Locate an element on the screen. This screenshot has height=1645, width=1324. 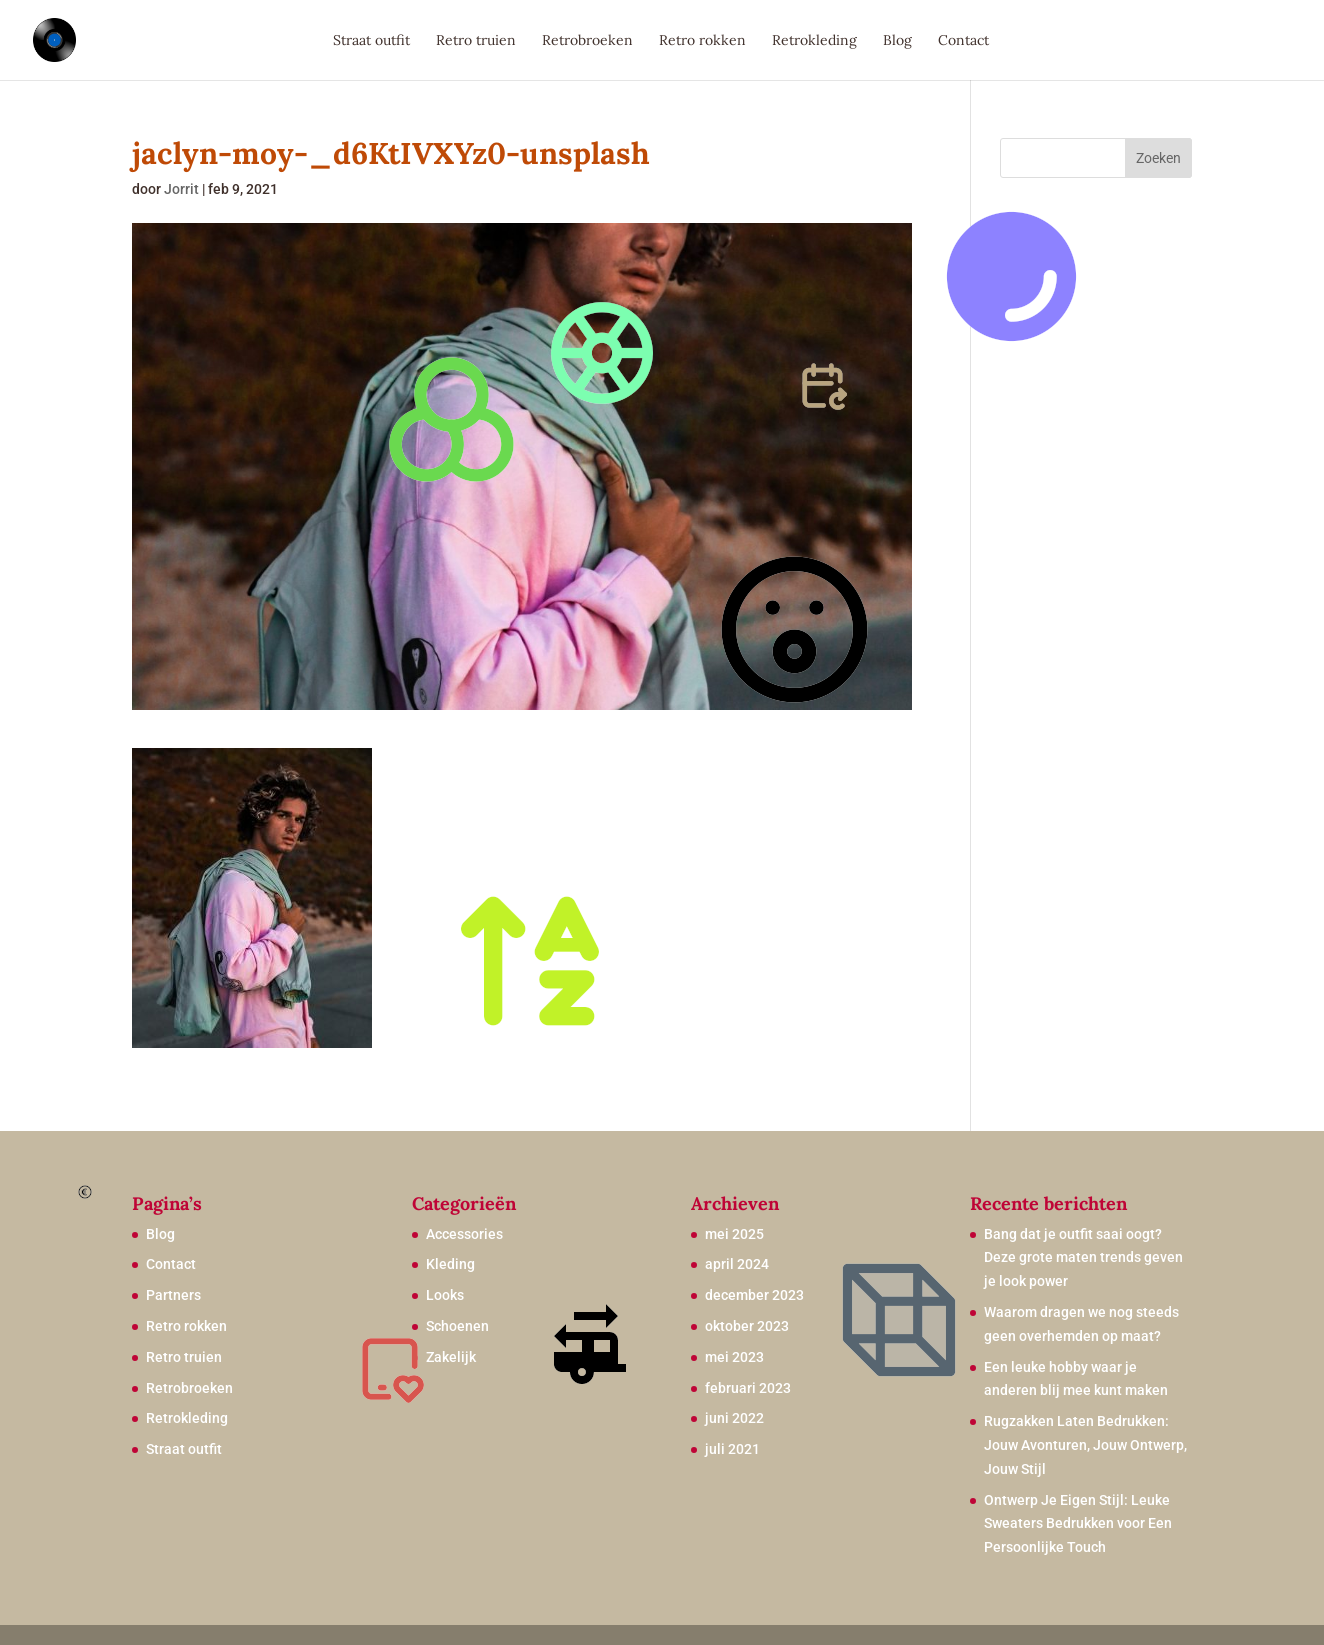
react with surprise to a message or post is located at coordinates (794, 629).